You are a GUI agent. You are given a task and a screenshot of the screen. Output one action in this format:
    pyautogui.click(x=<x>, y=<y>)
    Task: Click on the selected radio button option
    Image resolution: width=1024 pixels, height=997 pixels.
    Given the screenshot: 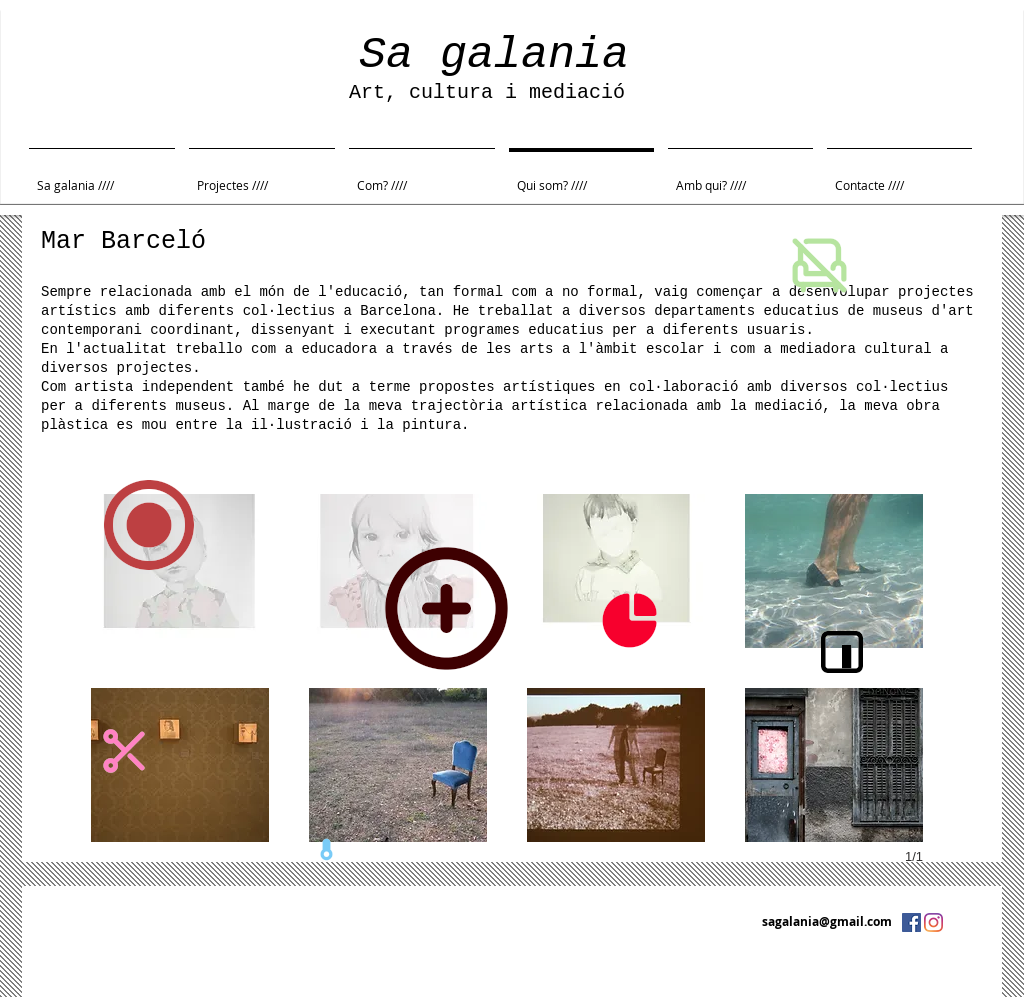 What is the action you would take?
    pyautogui.click(x=149, y=525)
    